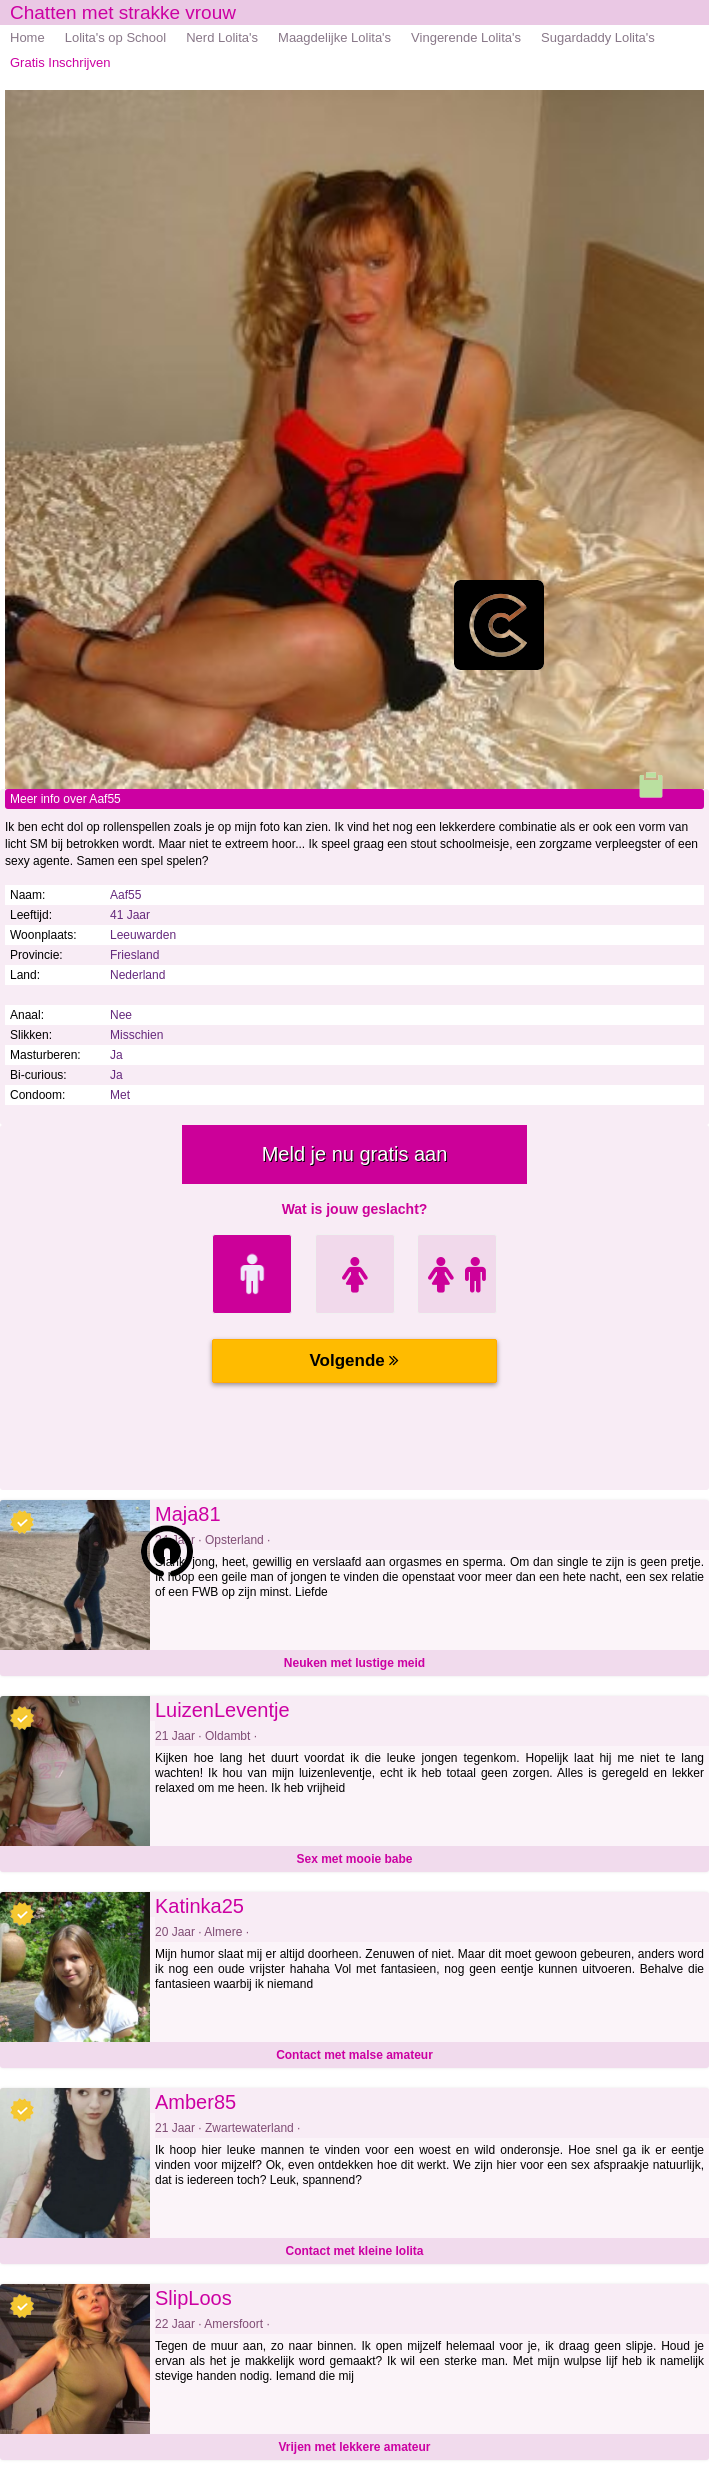 The width and height of the screenshot is (709, 2480). Describe the element at coordinates (651, 785) in the screenshot. I see `copy content to clipboard` at that location.